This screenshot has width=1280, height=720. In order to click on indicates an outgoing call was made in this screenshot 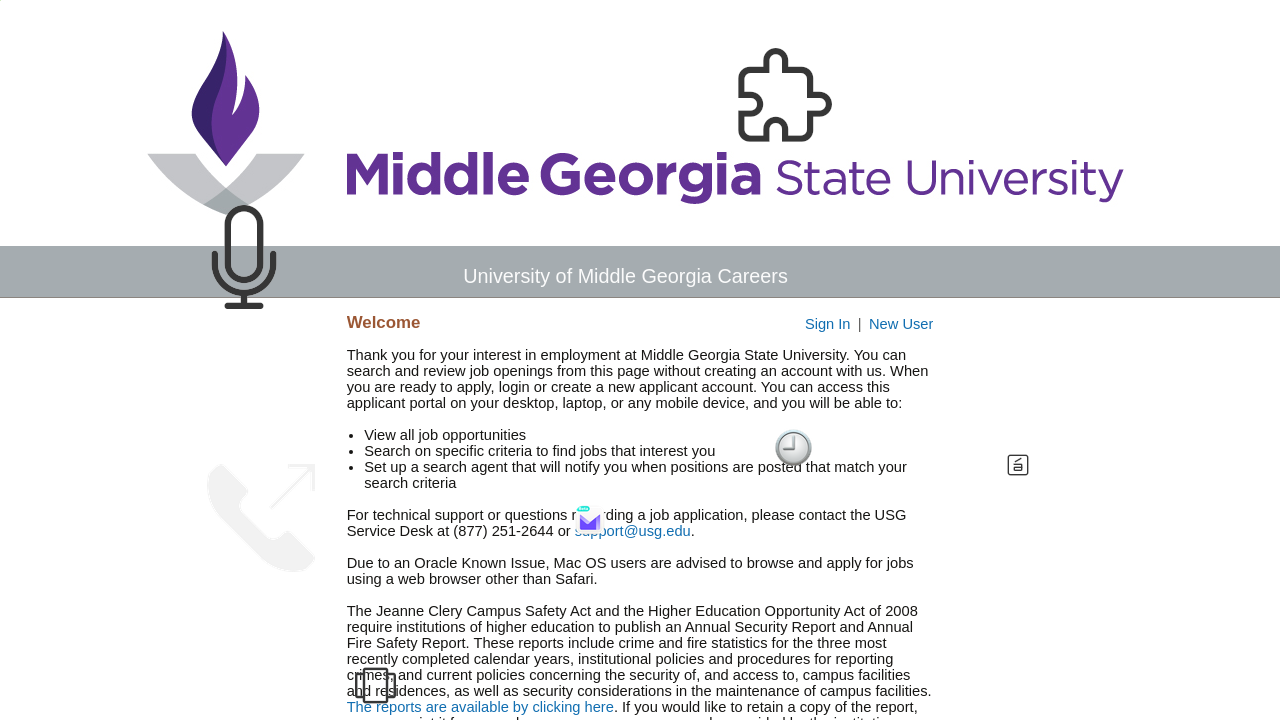, I will do `click(261, 518)`.